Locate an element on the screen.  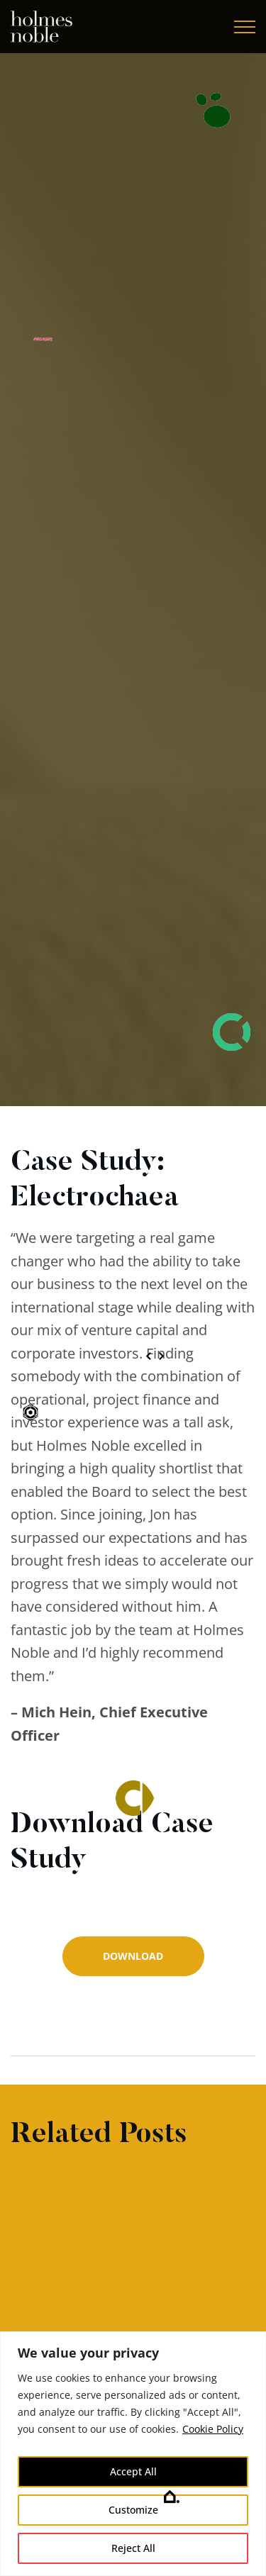
open the vivint smart home app is located at coordinates (172, 2497).